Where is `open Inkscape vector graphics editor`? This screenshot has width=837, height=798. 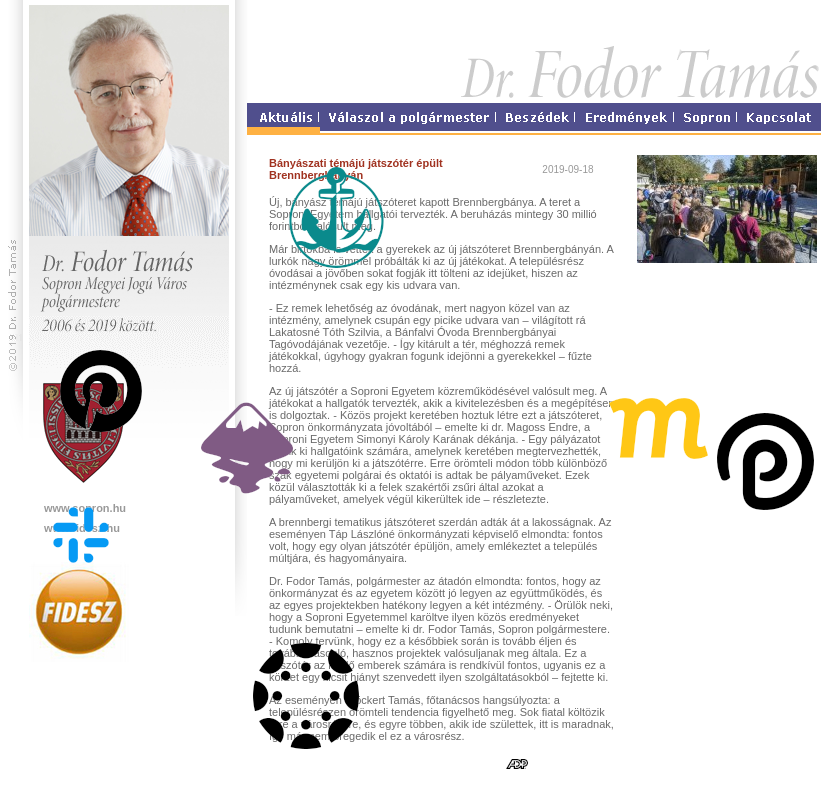 open Inkscape vector graphics editor is located at coordinates (247, 448).